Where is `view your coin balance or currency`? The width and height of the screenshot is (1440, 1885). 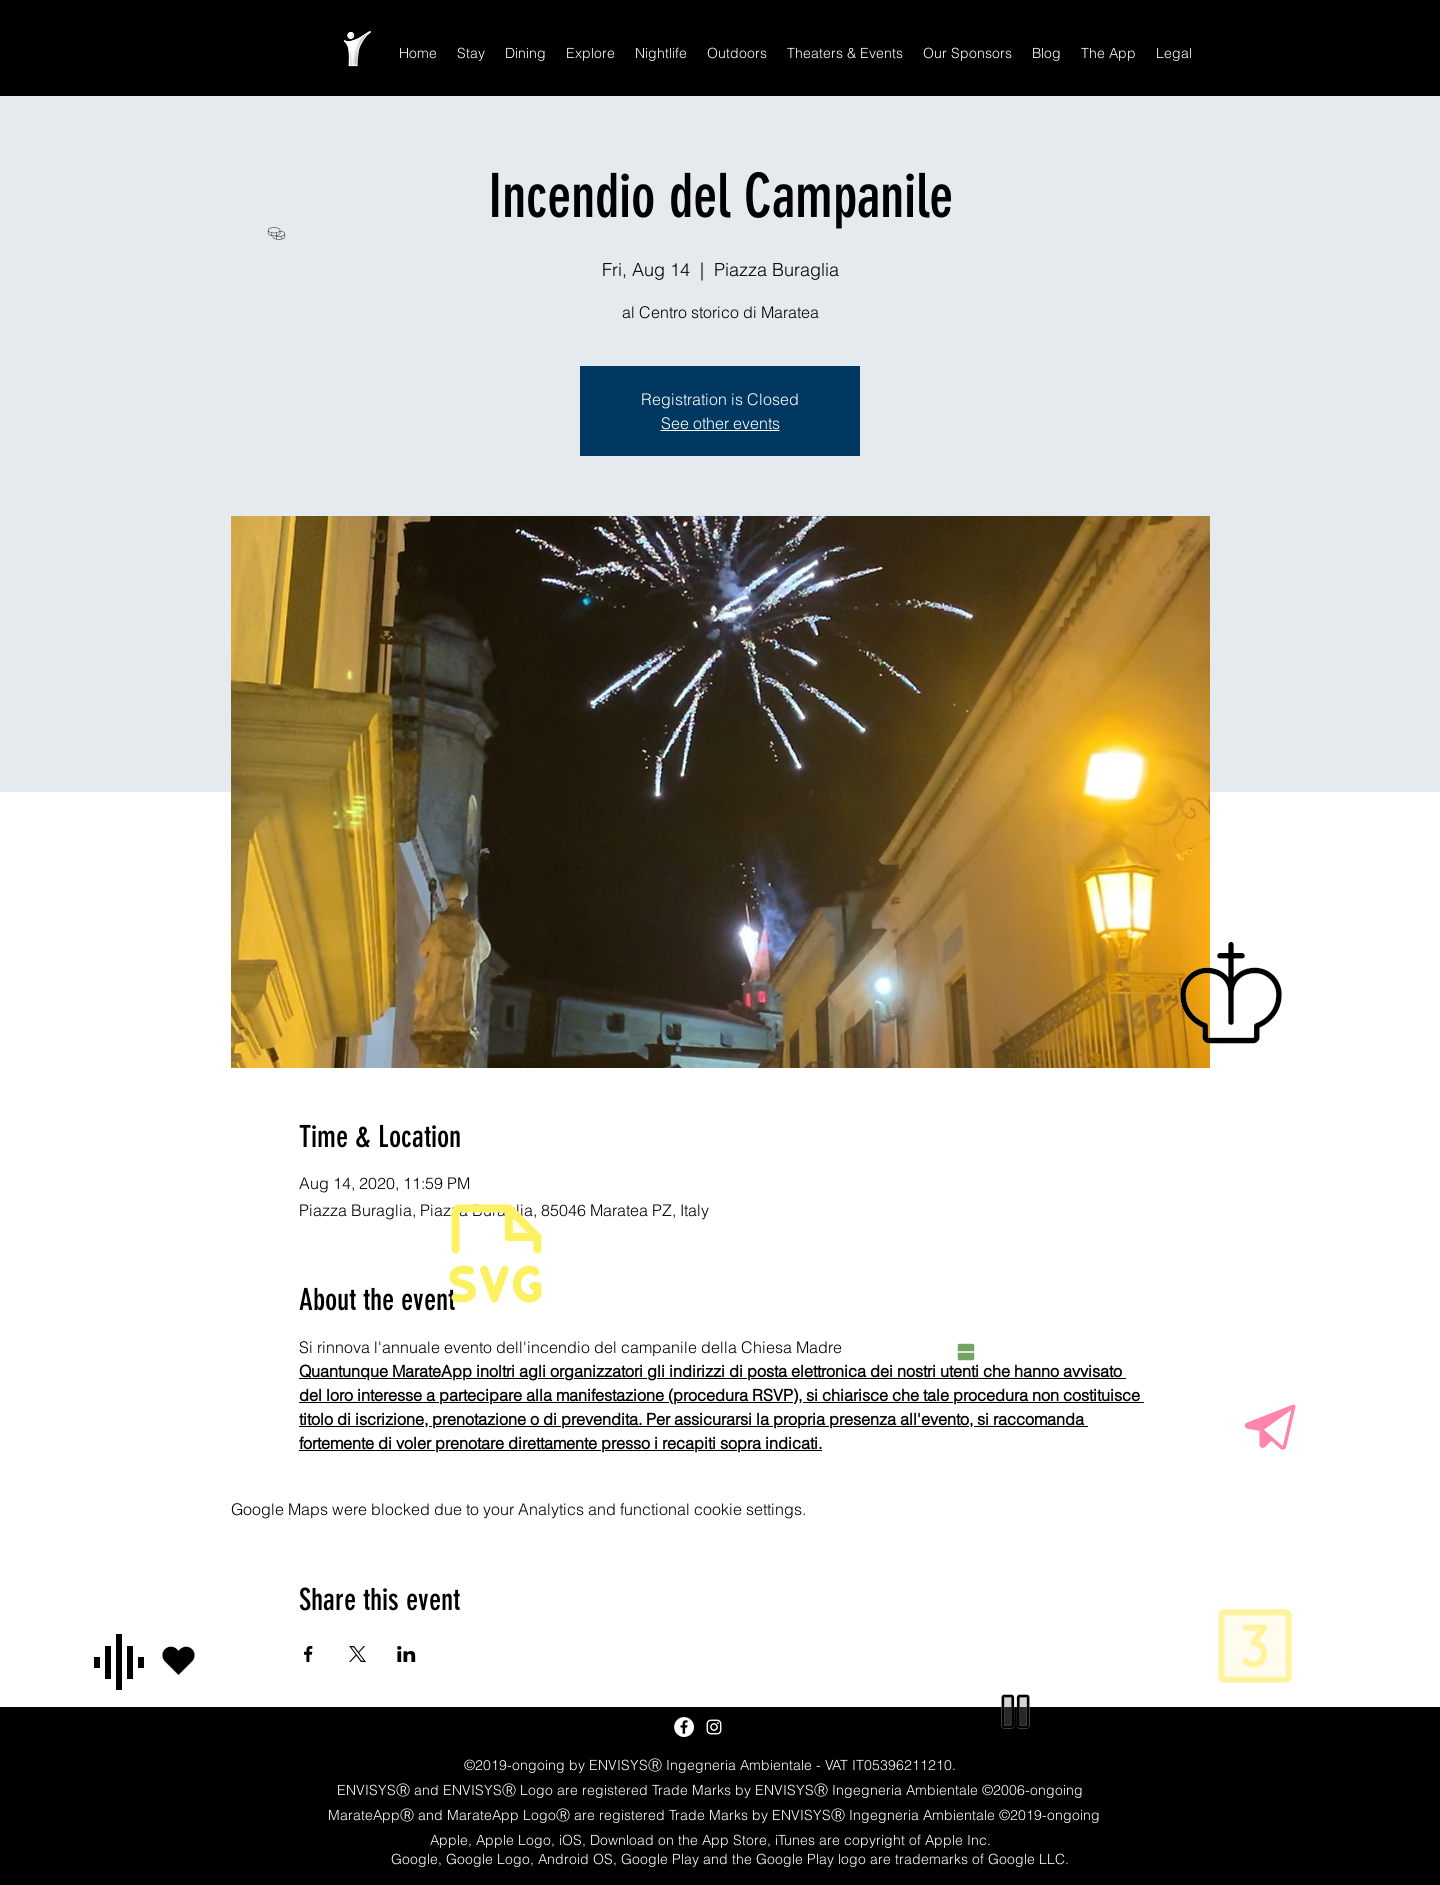 view your coin balance or currency is located at coordinates (276, 233).